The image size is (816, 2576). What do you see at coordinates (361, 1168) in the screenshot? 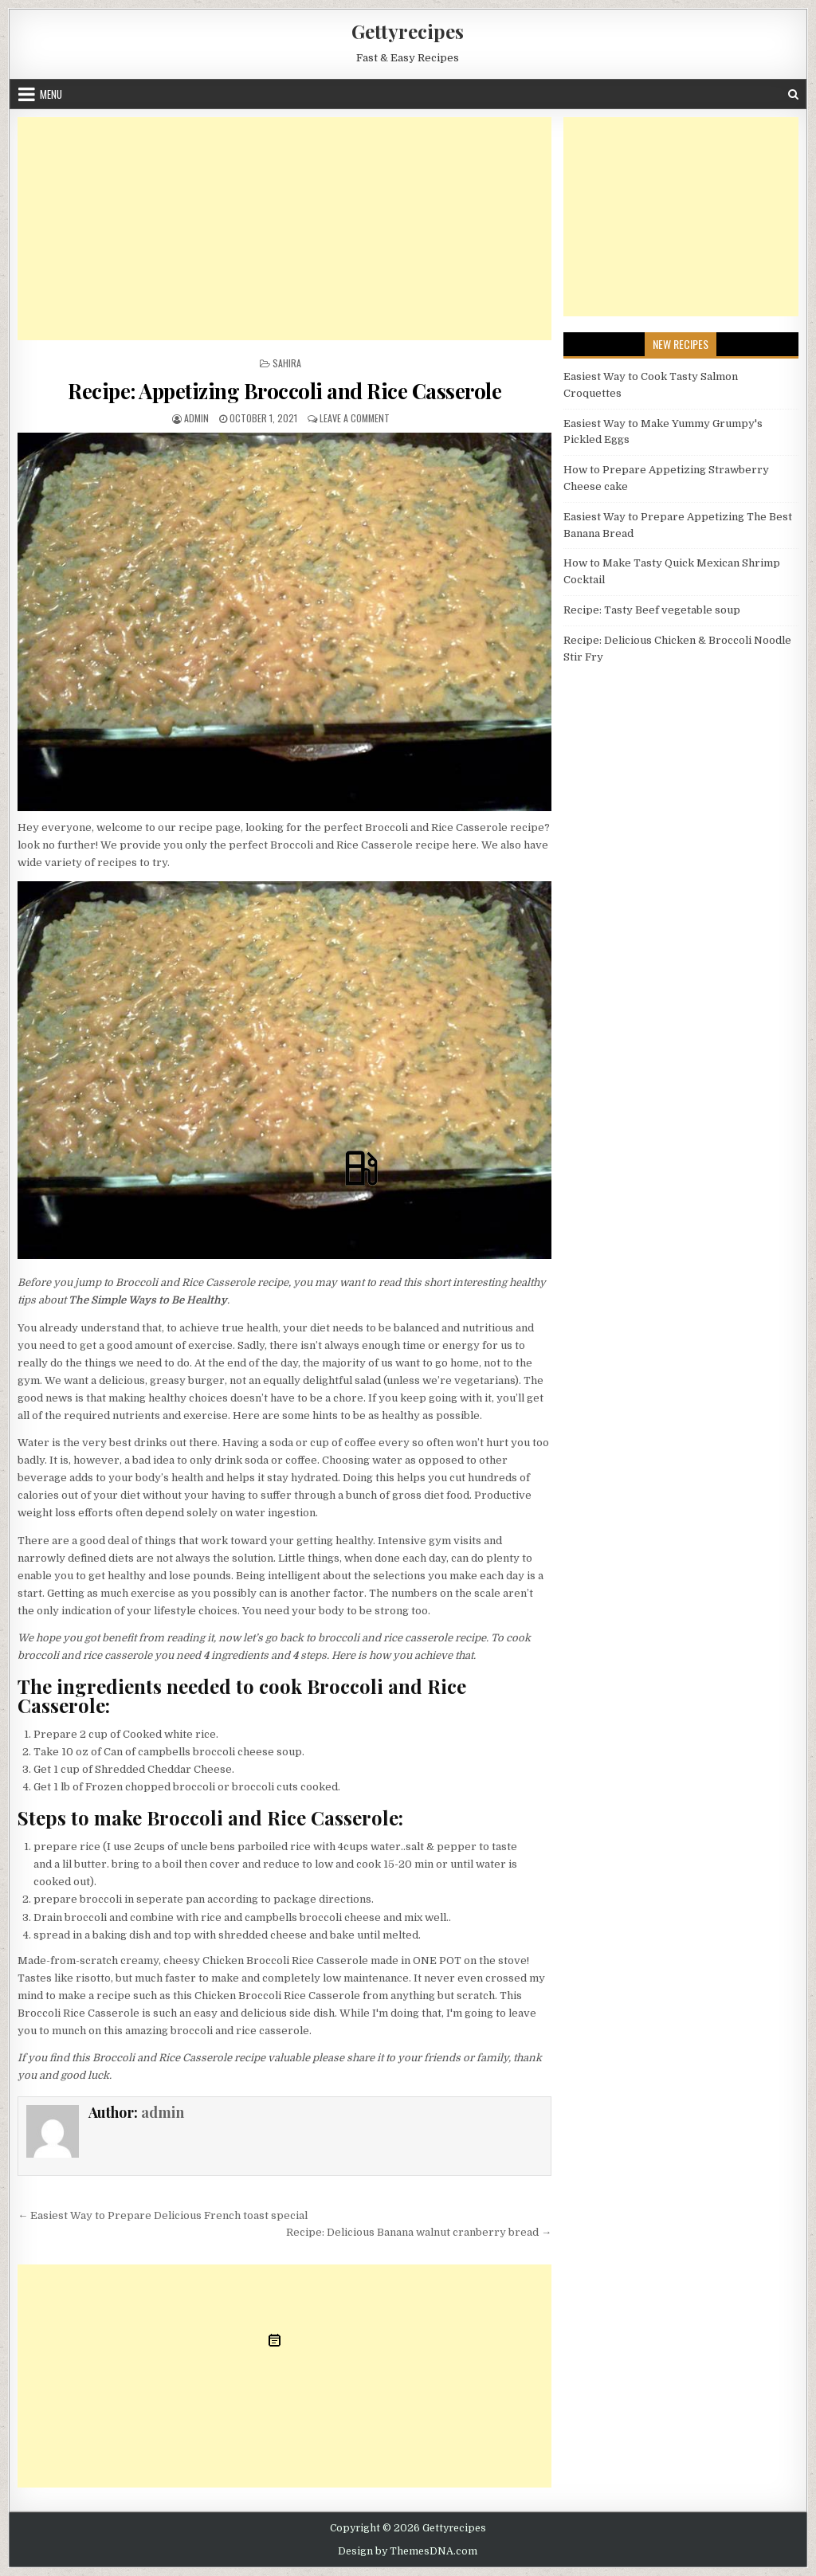
I see `find nearby gas stations` at bounding box center [361, 1168].